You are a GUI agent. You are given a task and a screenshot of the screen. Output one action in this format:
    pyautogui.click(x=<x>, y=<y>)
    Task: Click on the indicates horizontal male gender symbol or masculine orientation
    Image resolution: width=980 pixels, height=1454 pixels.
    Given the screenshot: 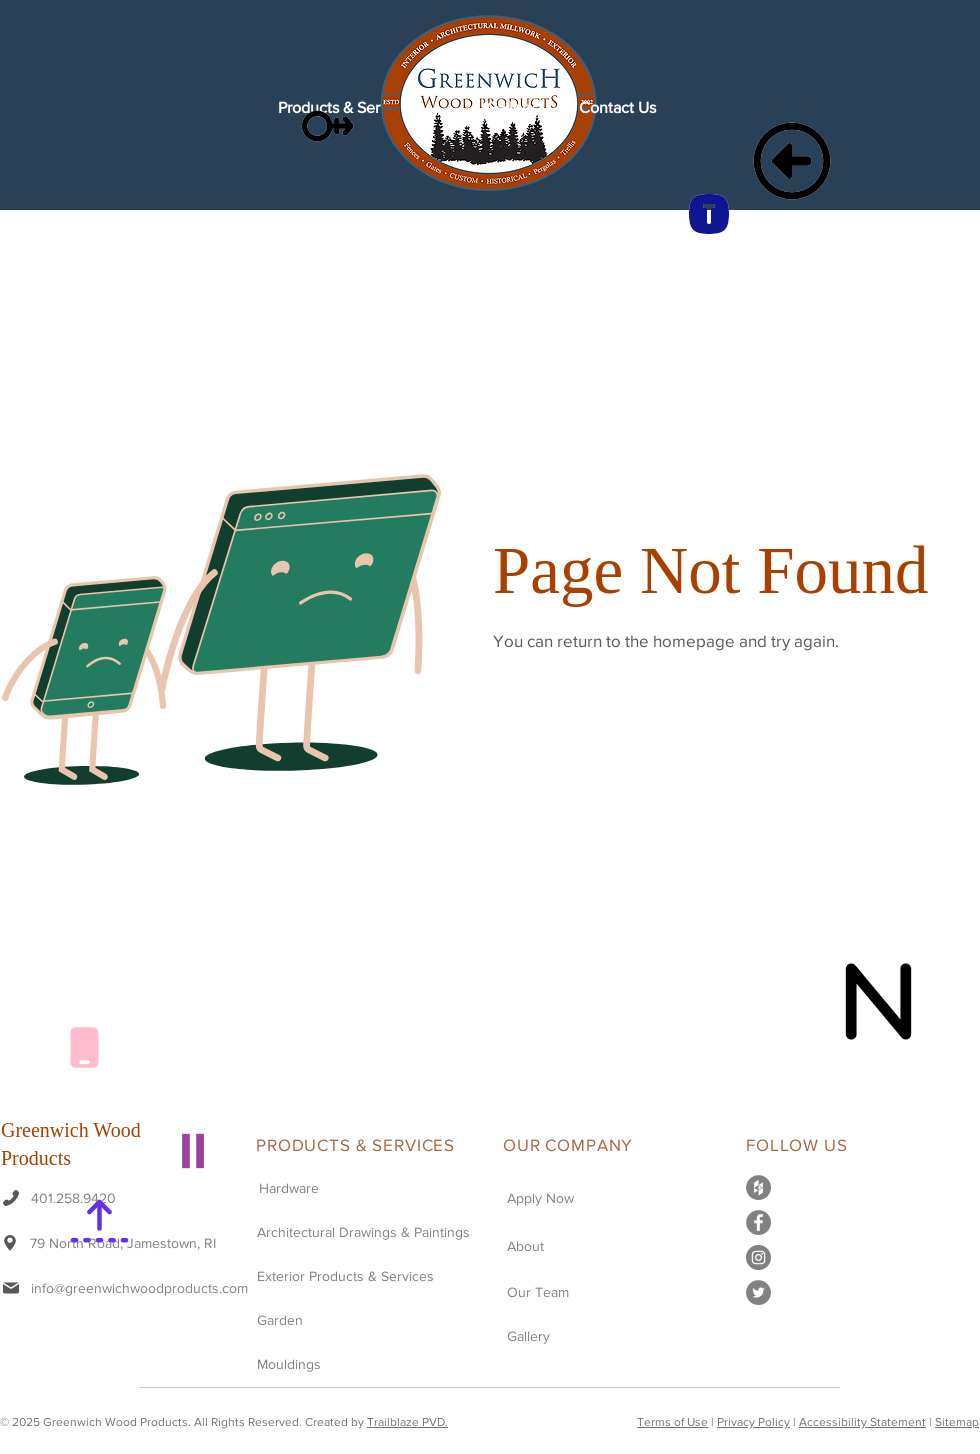 What is the action you would take?
    pyautogui.click(x=327, y=126)
    